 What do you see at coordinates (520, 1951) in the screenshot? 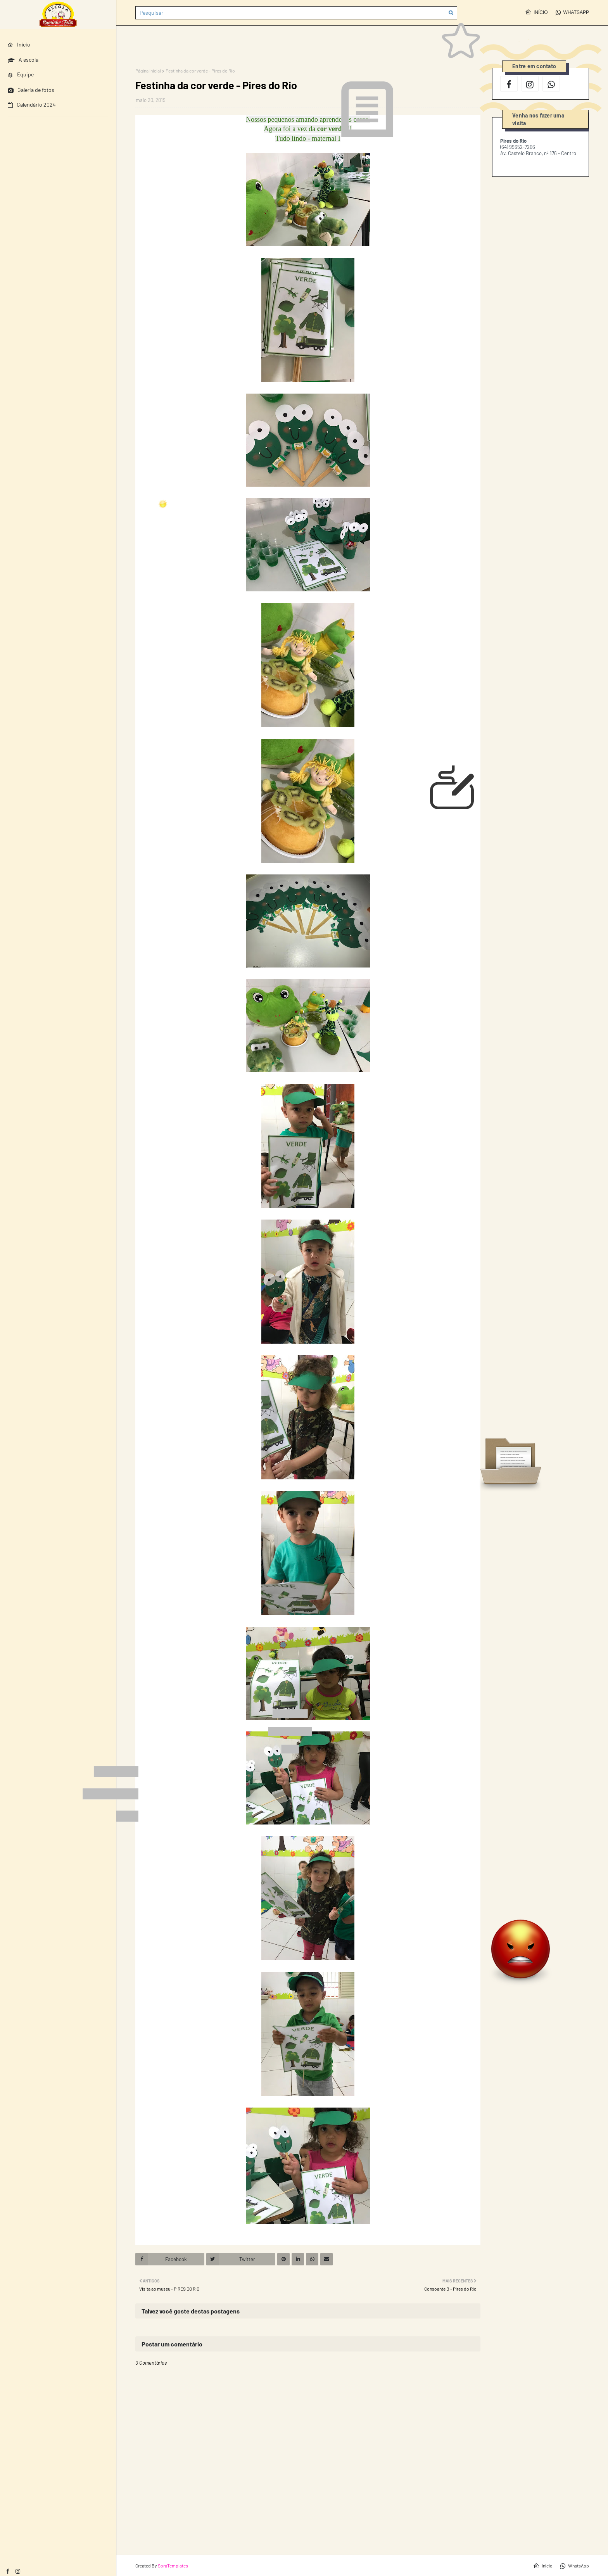
I see `indicates angry or frustrated reaction` at bounding box center [520, 1951].